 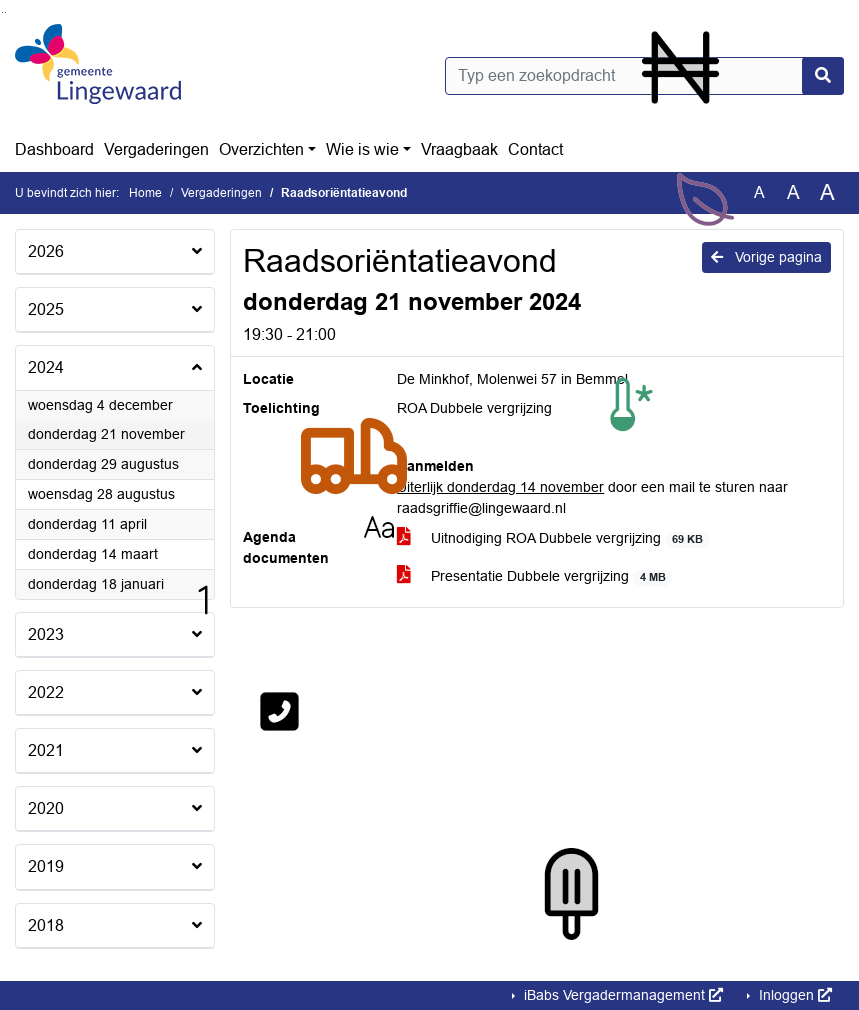 What do you see at coordinates (705, 199) in the screenshot?
I see `indicates eco-friendly or sustainable option` at bounding box center [705, 199].